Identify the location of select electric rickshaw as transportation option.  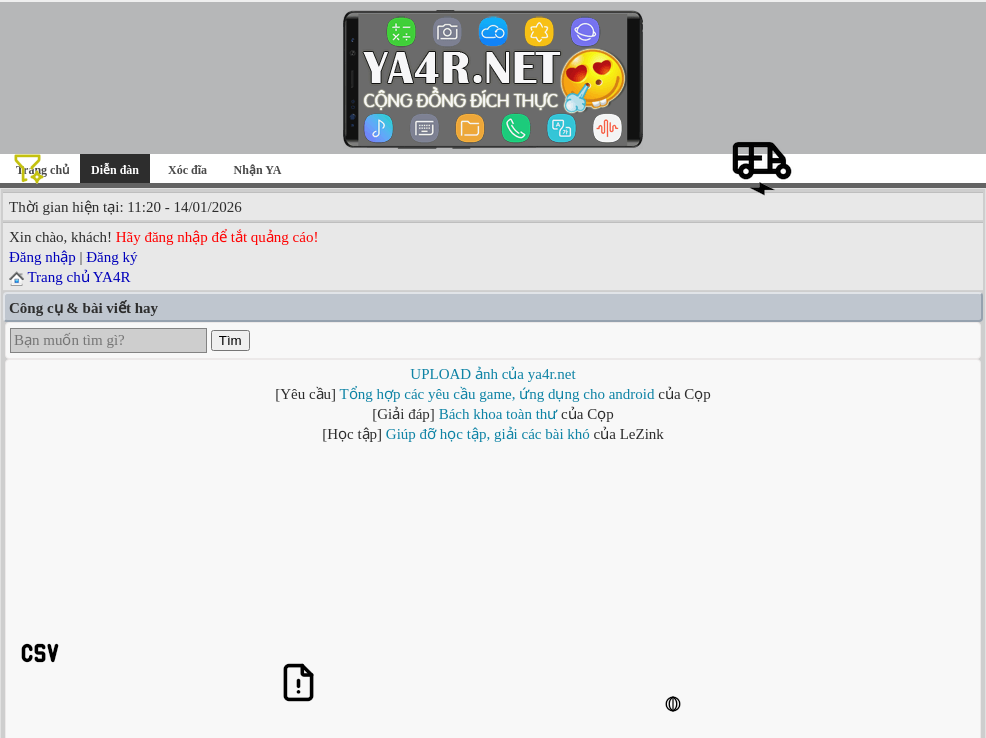
(762, 166).